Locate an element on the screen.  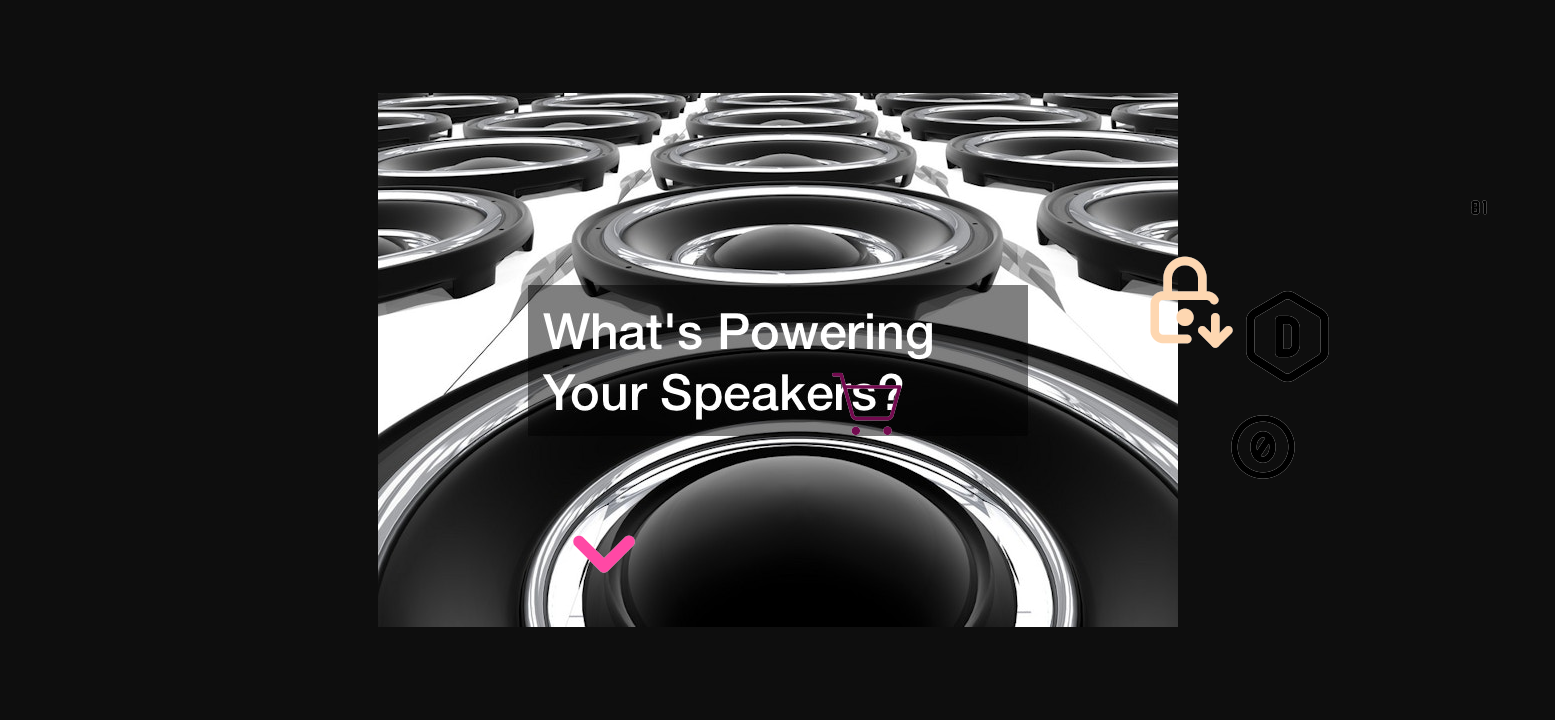
download secure or encrypted content is located at coordinates (1185, 300).